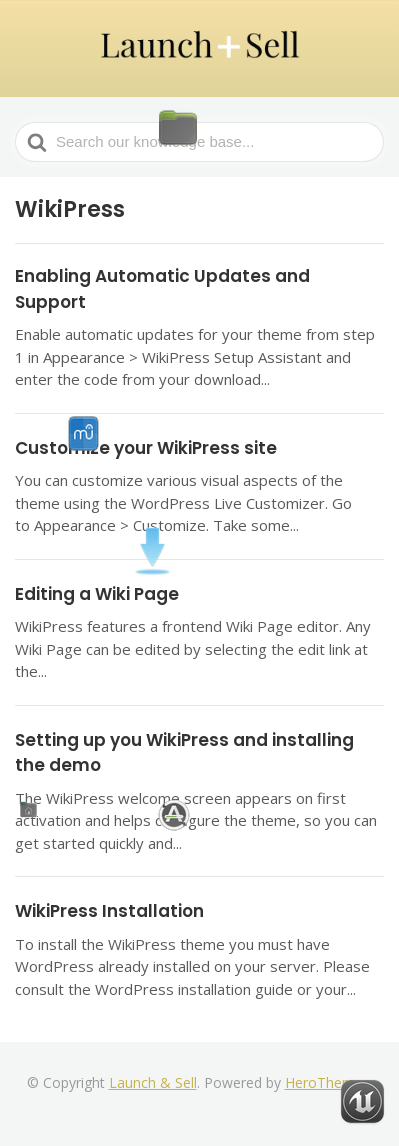 This screenshot has height=1146, width=399. I want to click on a MuseScore 3 music notation file, so click(83, 433).